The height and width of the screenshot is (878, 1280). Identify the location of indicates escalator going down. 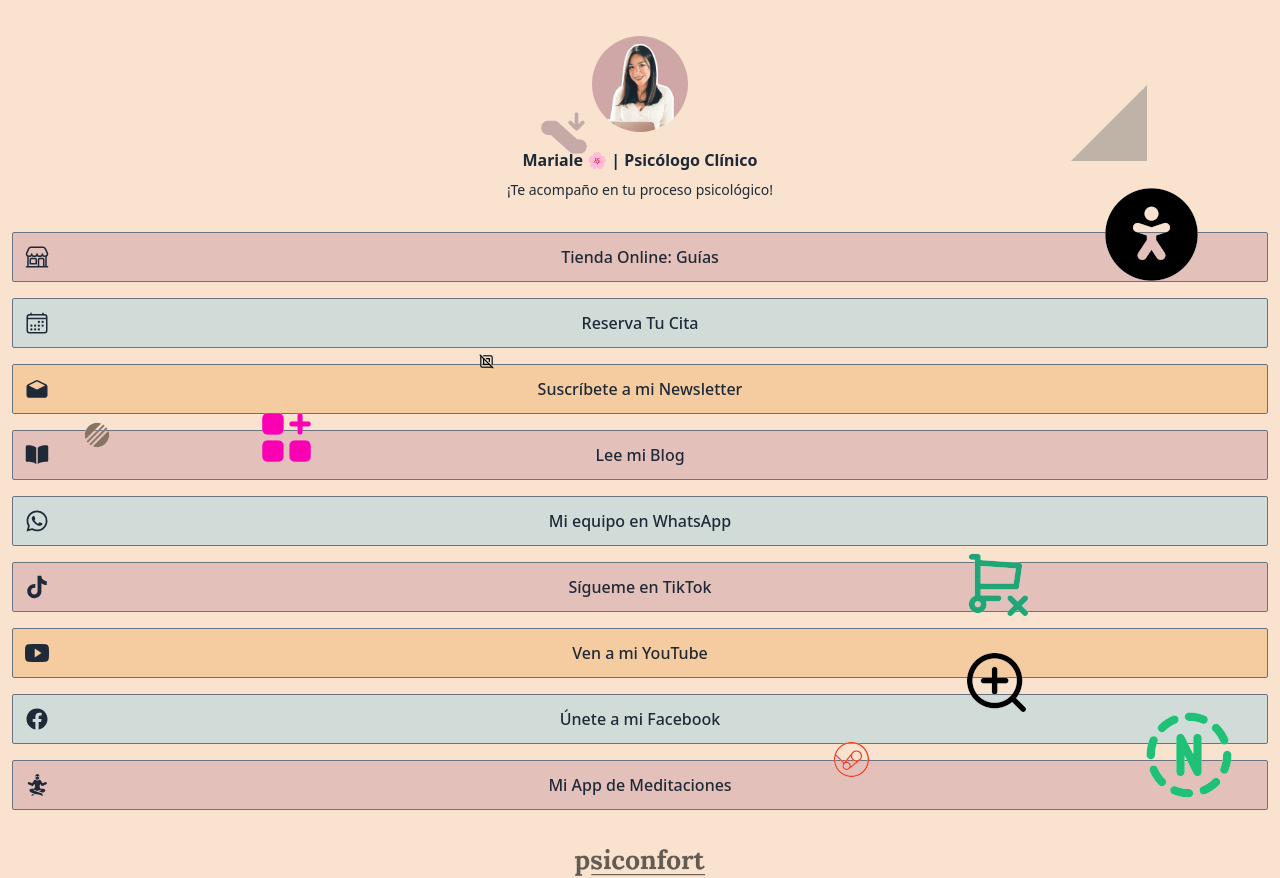
(564, 133).